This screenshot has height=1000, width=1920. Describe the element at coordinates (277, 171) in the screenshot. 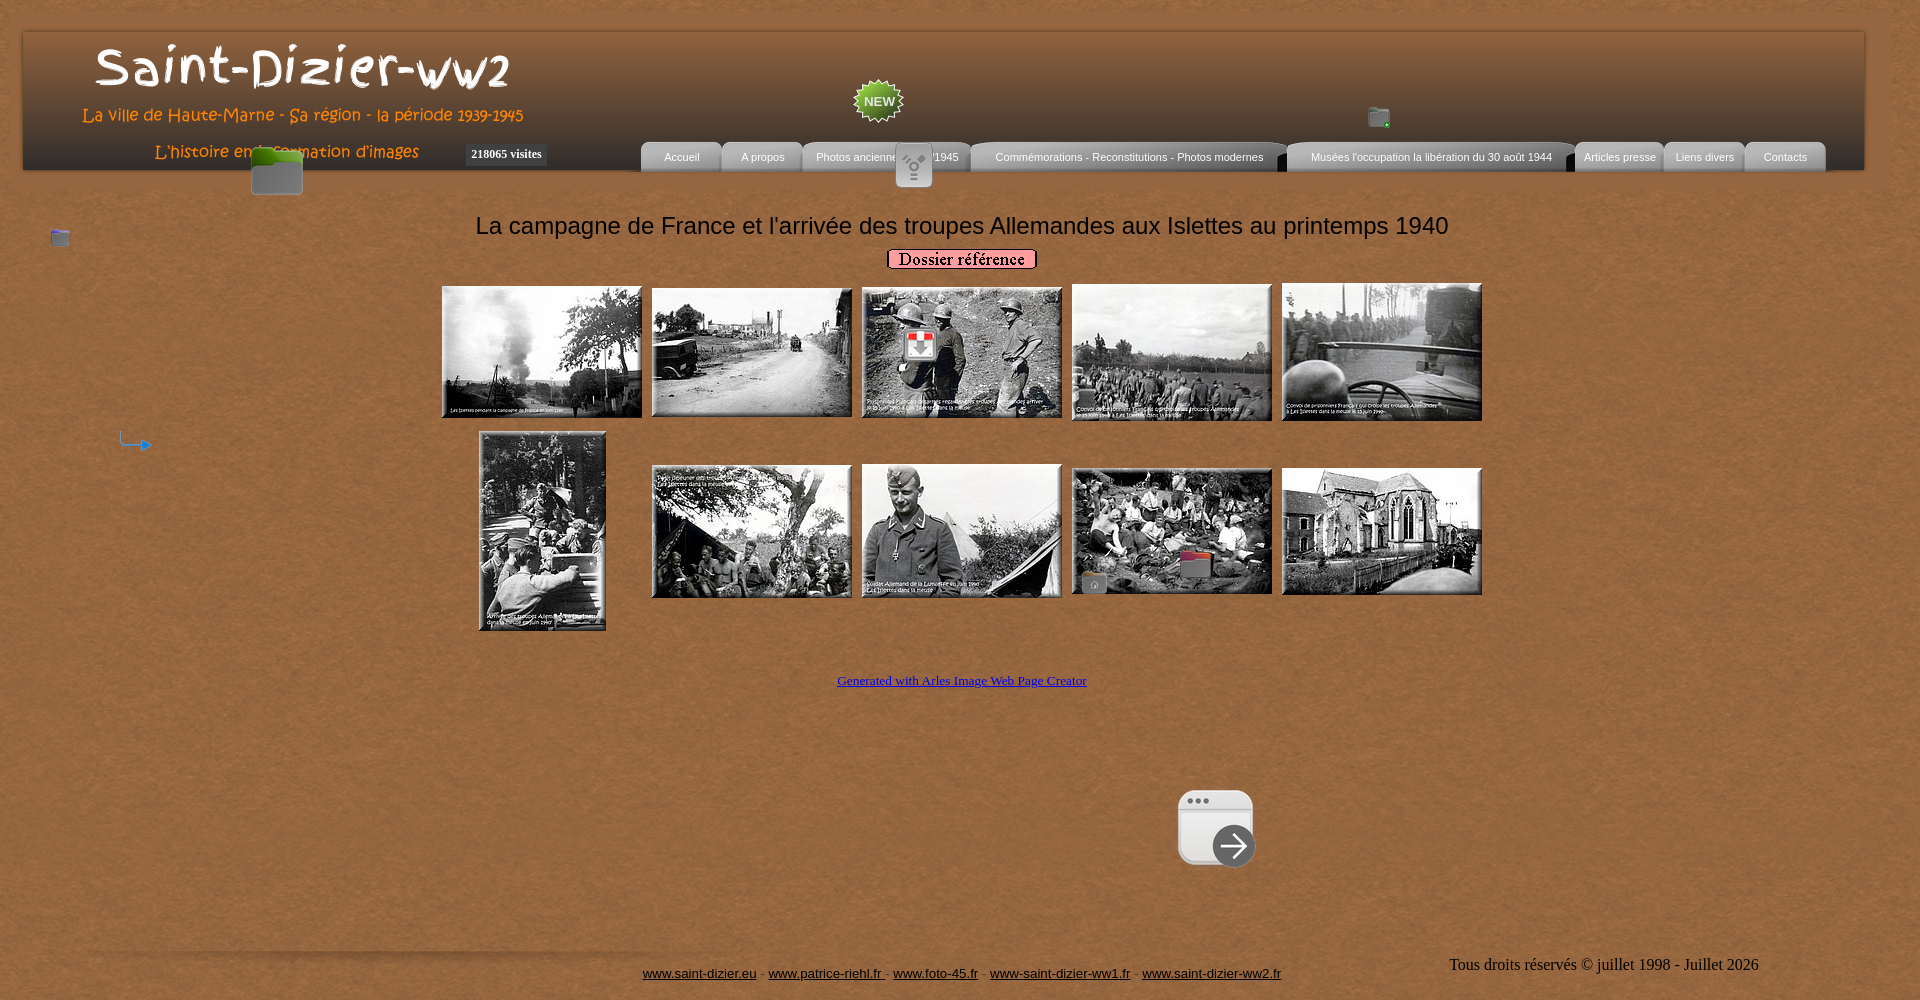

I see `open folder containing files` at that location.